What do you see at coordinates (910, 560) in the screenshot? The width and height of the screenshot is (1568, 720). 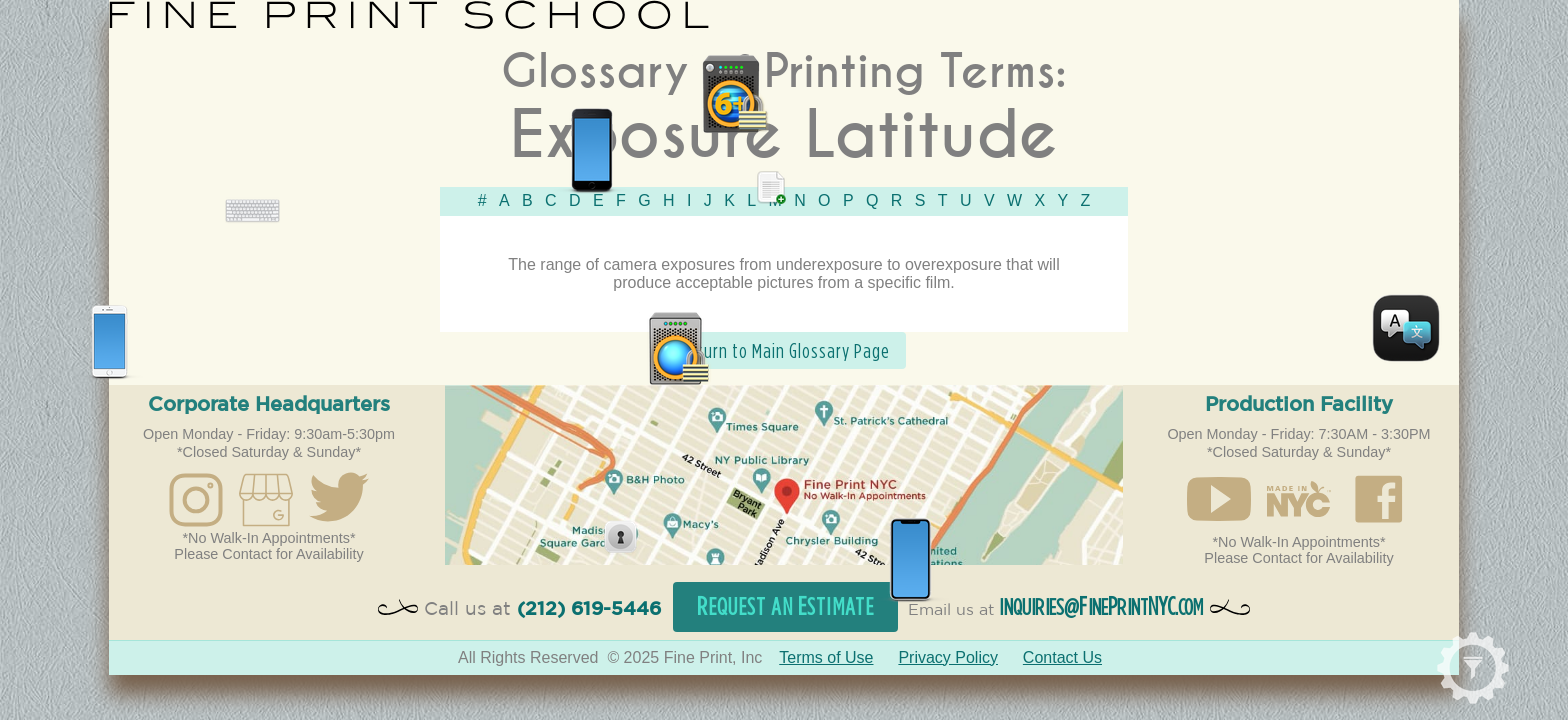 I see `iPhone XR device icon` at bounding box center [910, 560].